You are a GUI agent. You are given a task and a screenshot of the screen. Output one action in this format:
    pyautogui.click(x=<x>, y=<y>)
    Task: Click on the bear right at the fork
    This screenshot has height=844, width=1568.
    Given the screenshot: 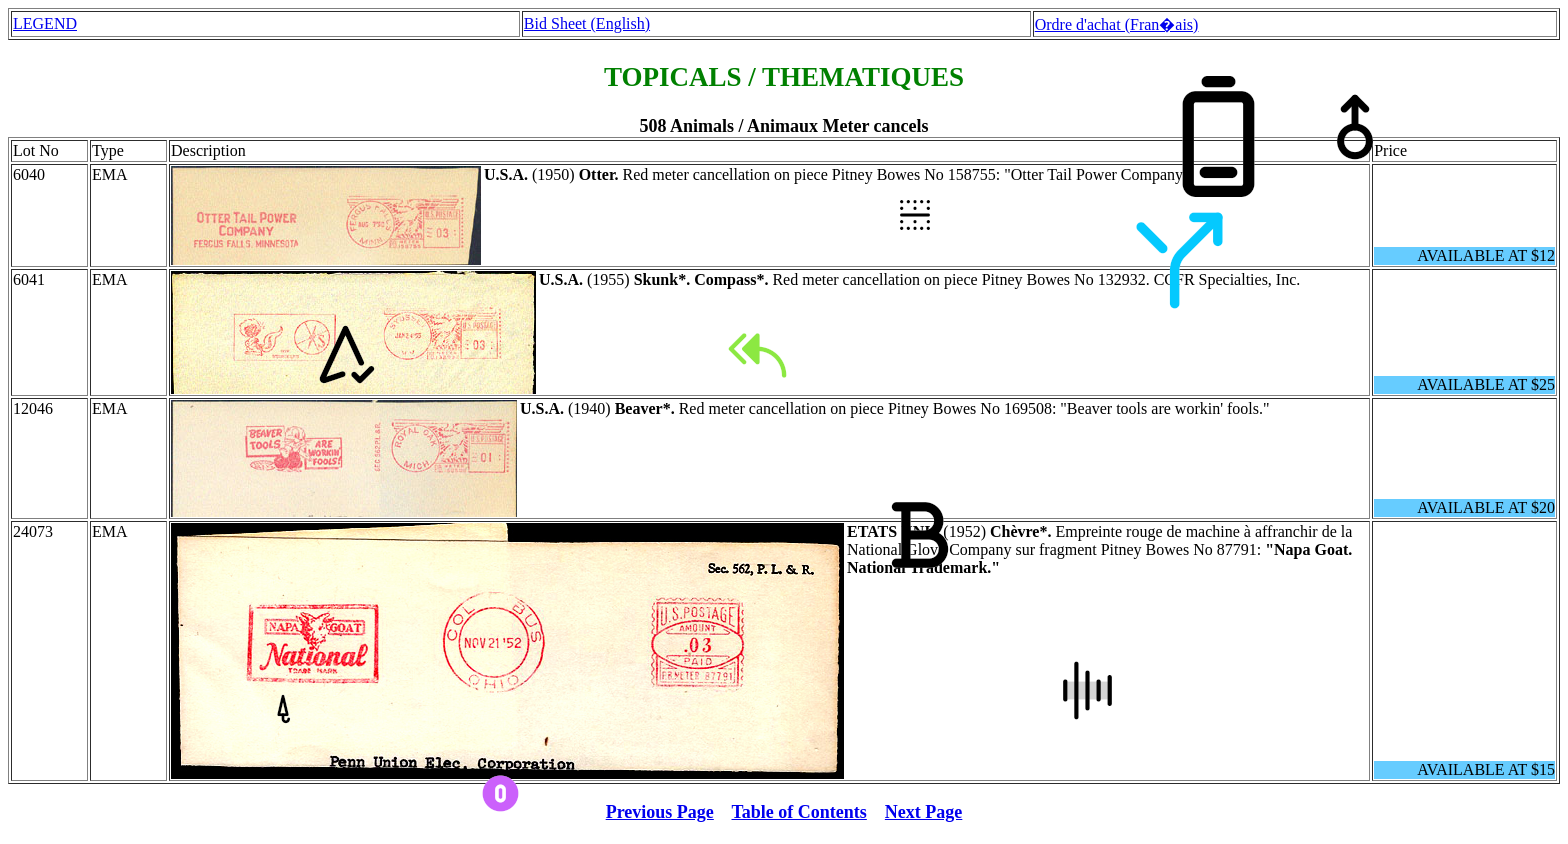 What is the action you would take?
    pyautogui.click(x=1179, y=260)
    